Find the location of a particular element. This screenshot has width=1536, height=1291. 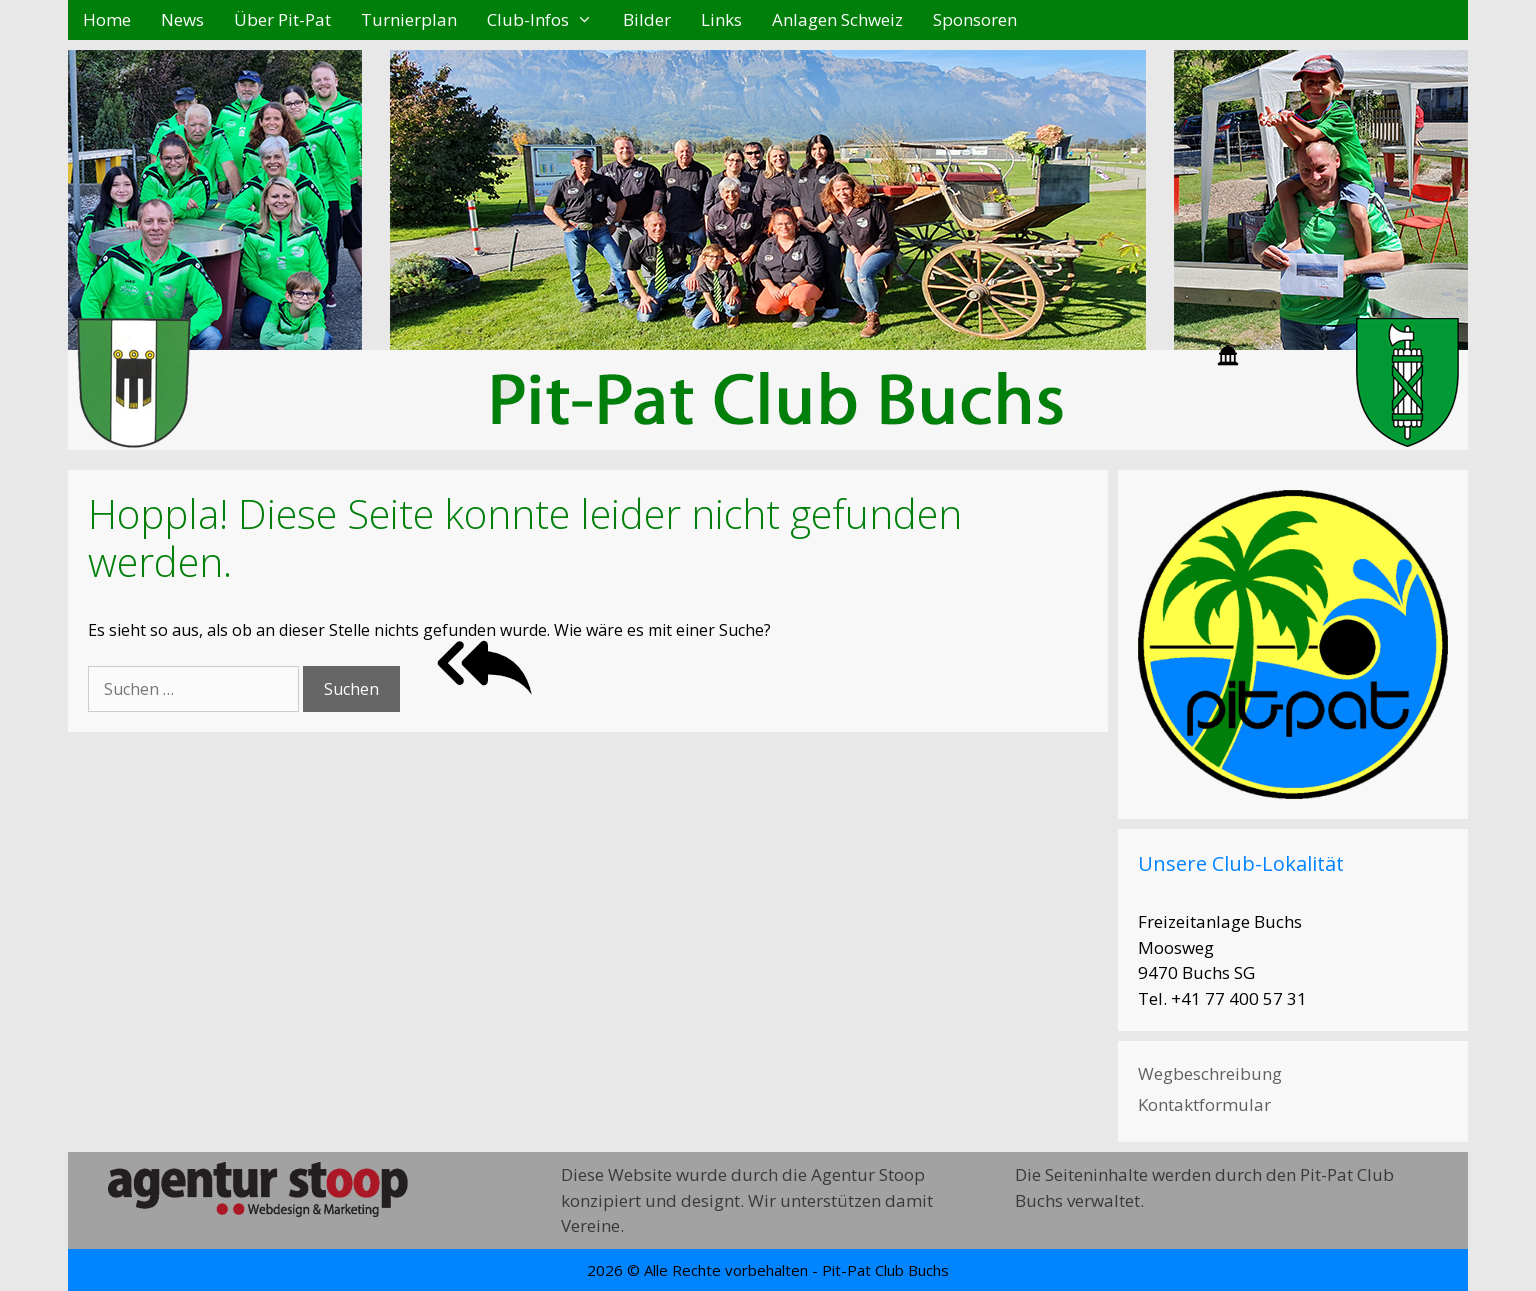

reply to all recipients in an email thread is located at coordinates (484, 663).